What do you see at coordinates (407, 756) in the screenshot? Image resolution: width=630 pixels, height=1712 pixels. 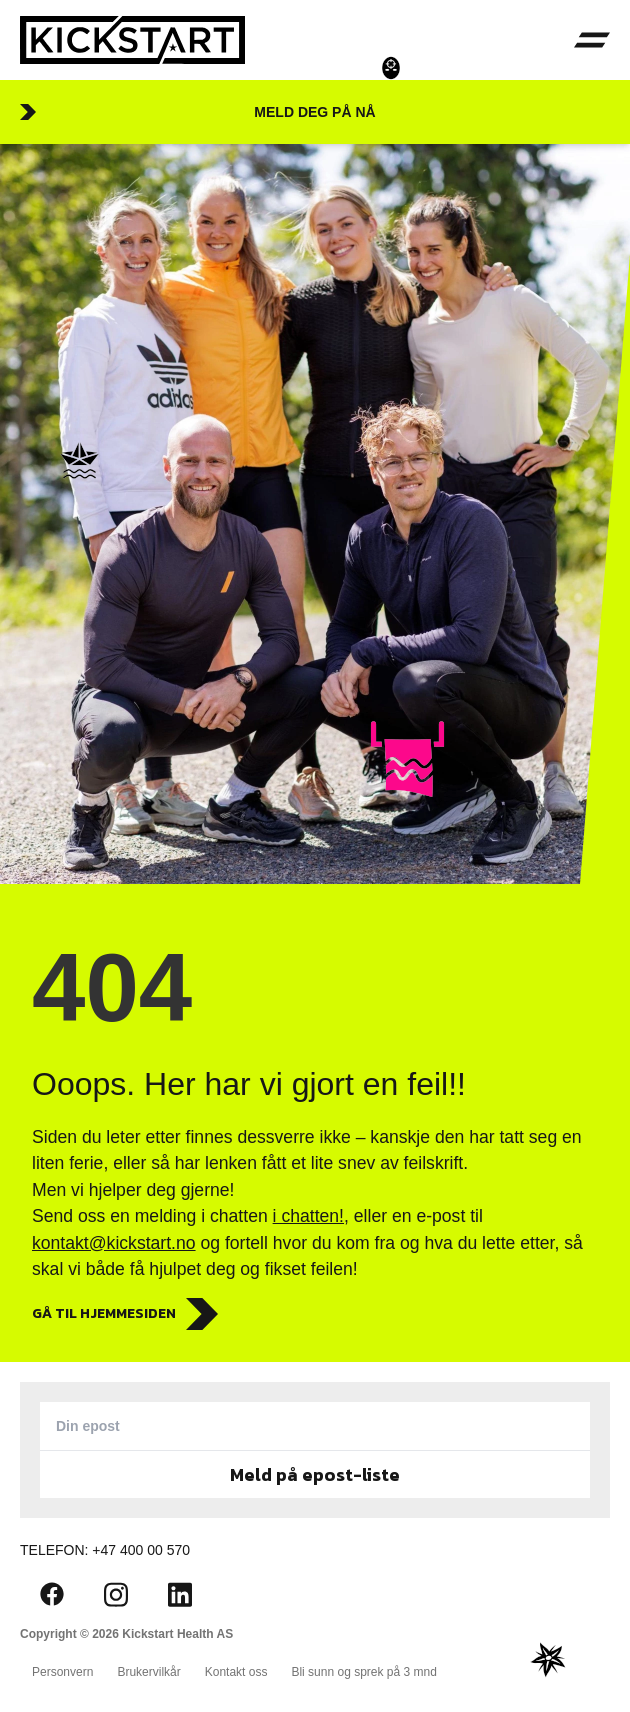 I see `view bathroom or towel amenities` at bounding box center [407, 756].